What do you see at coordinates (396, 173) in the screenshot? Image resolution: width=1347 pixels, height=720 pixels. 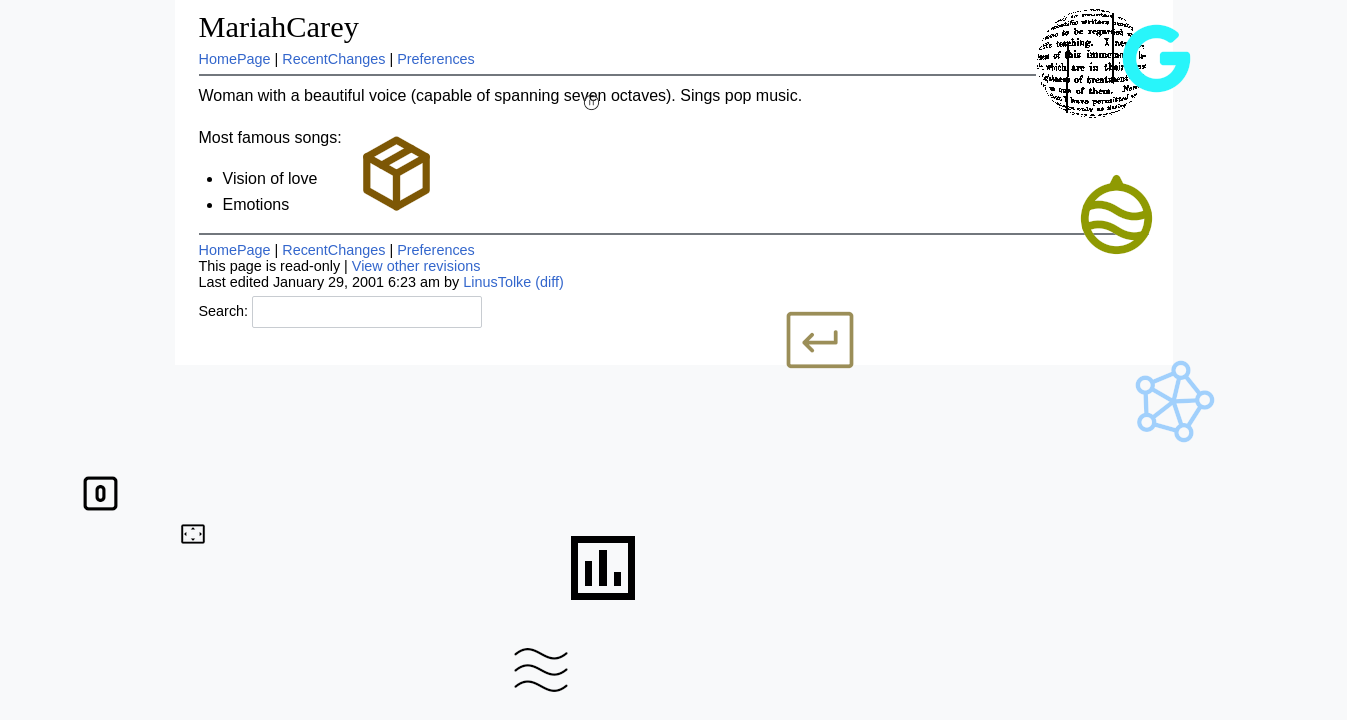 I see `view package or shipment details` at bounding box center [396, 173].